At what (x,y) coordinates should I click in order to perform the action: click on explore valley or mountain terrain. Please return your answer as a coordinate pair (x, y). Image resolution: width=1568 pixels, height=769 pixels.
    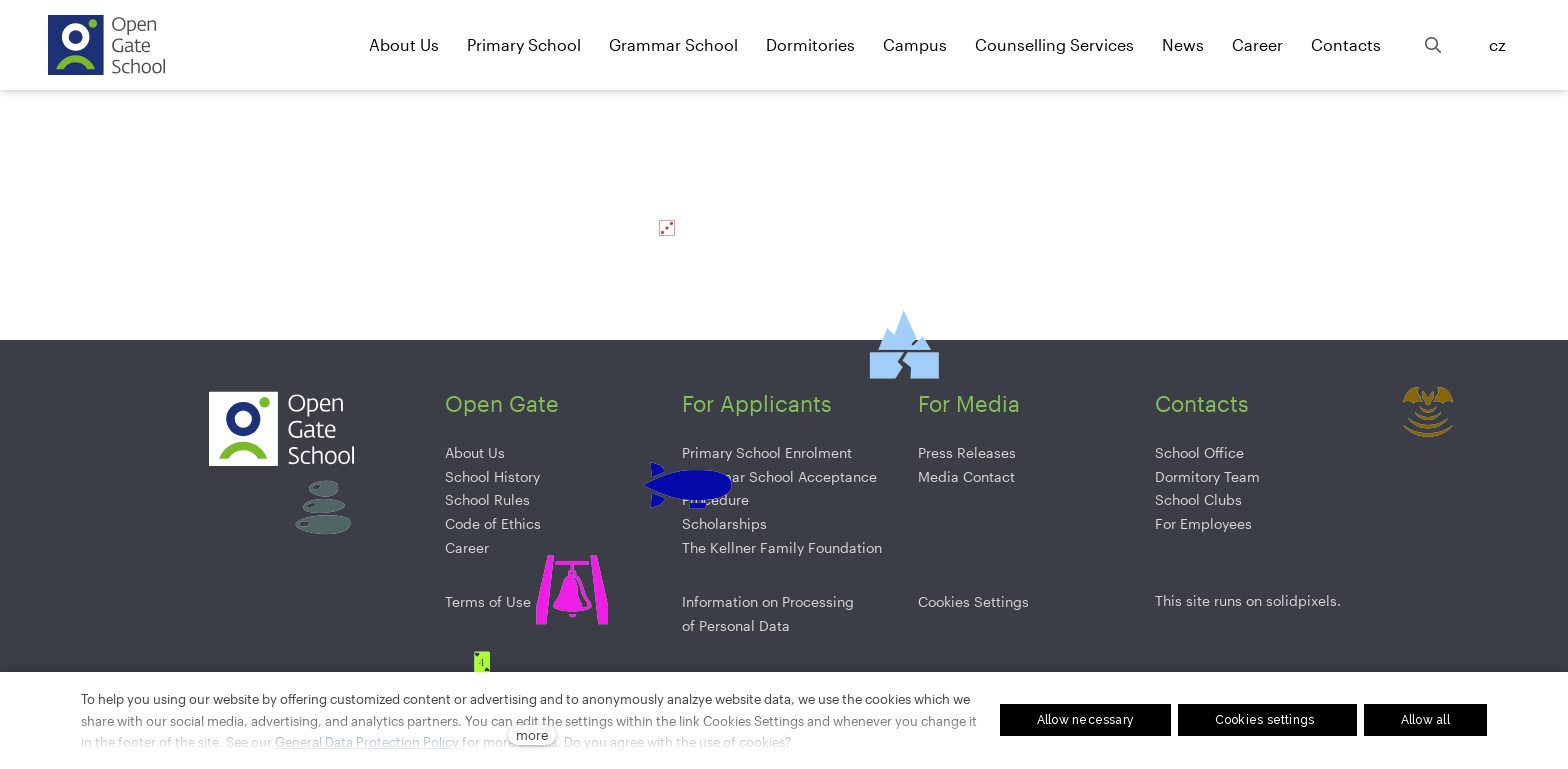
    Looking at the image, I should click on (904, 344).